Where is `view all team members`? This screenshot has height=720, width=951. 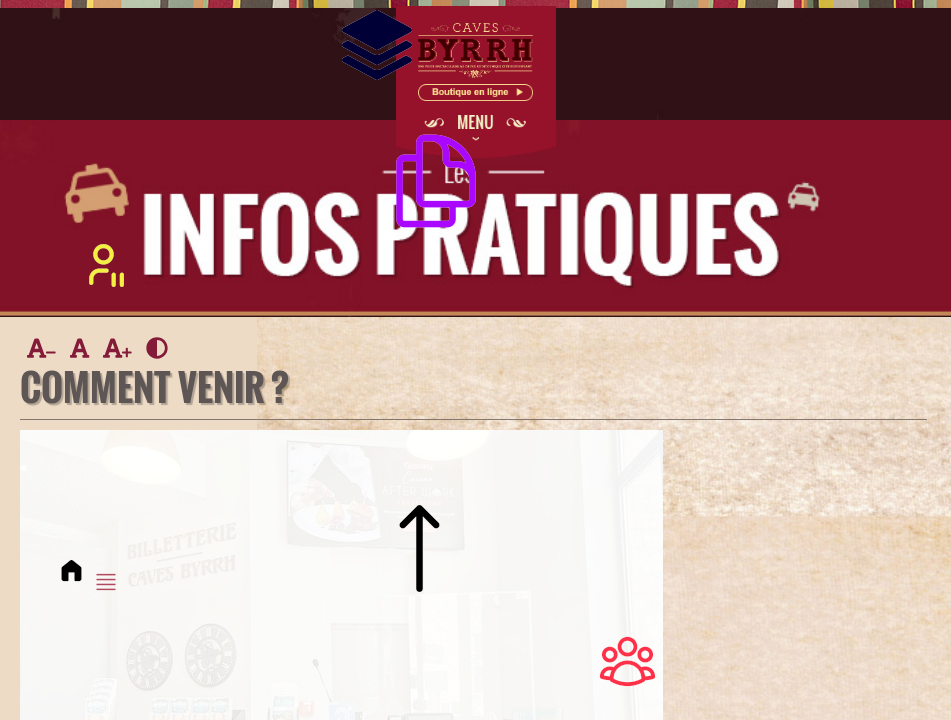 view all team members is located at coordinates (627, 660).